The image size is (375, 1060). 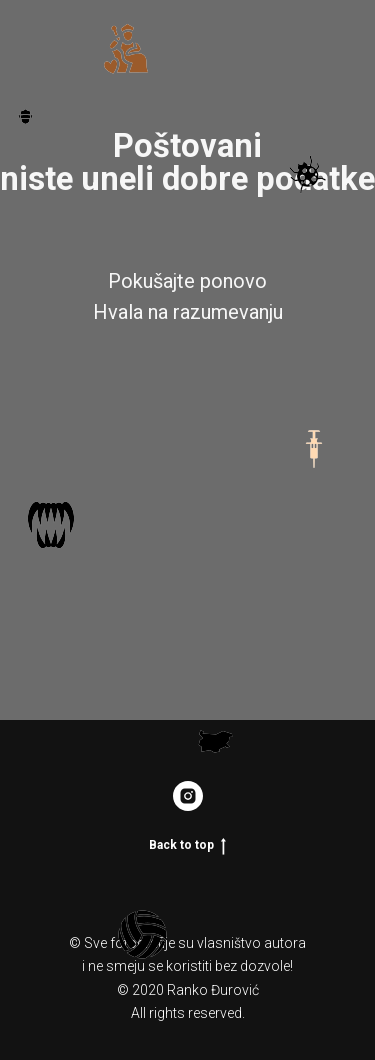 What do you see at coordinates (307, 174) in the screenshot?
I see `report a bug or software issue` at bounding box center [307, 174].